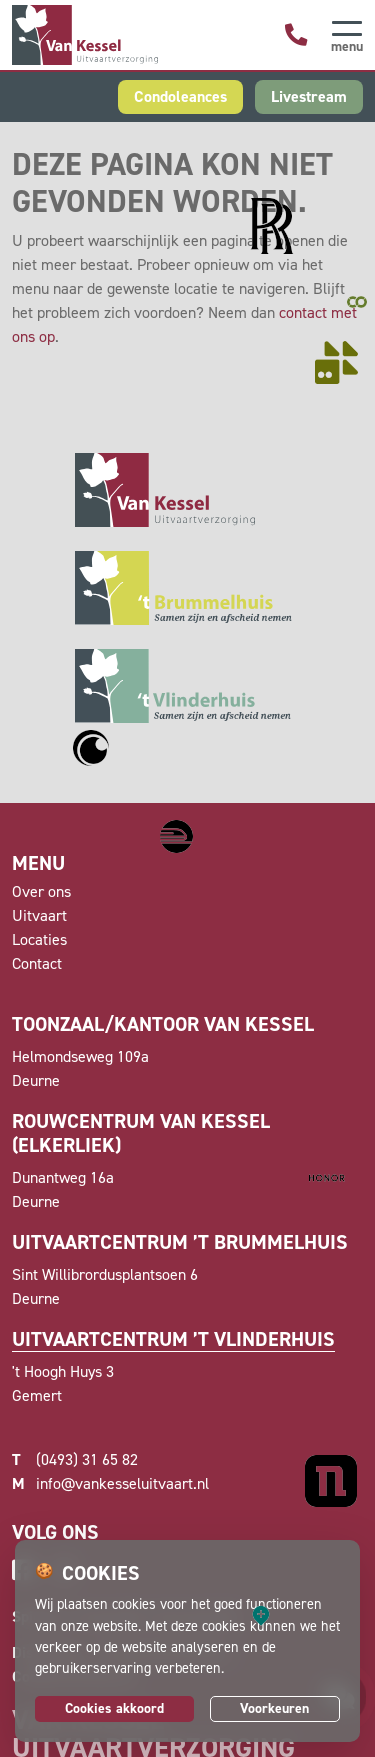  I want to click on rolls-royce brand logo, so click(272, 226).